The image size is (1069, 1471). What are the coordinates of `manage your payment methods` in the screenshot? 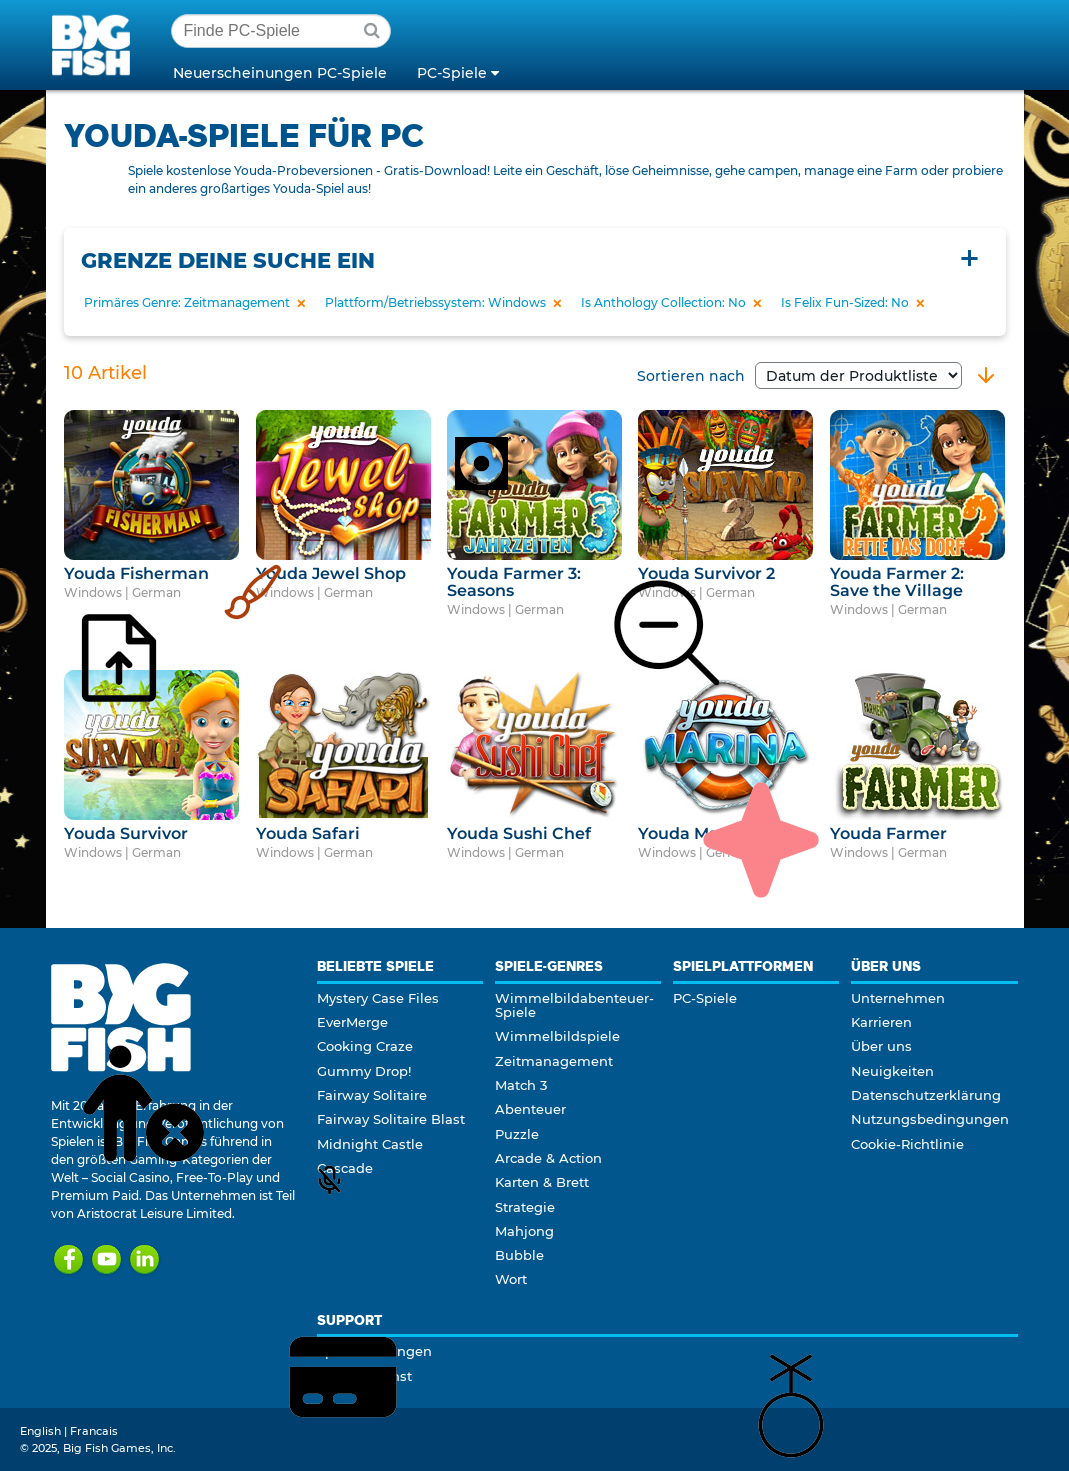 It's located at (343, 1377).